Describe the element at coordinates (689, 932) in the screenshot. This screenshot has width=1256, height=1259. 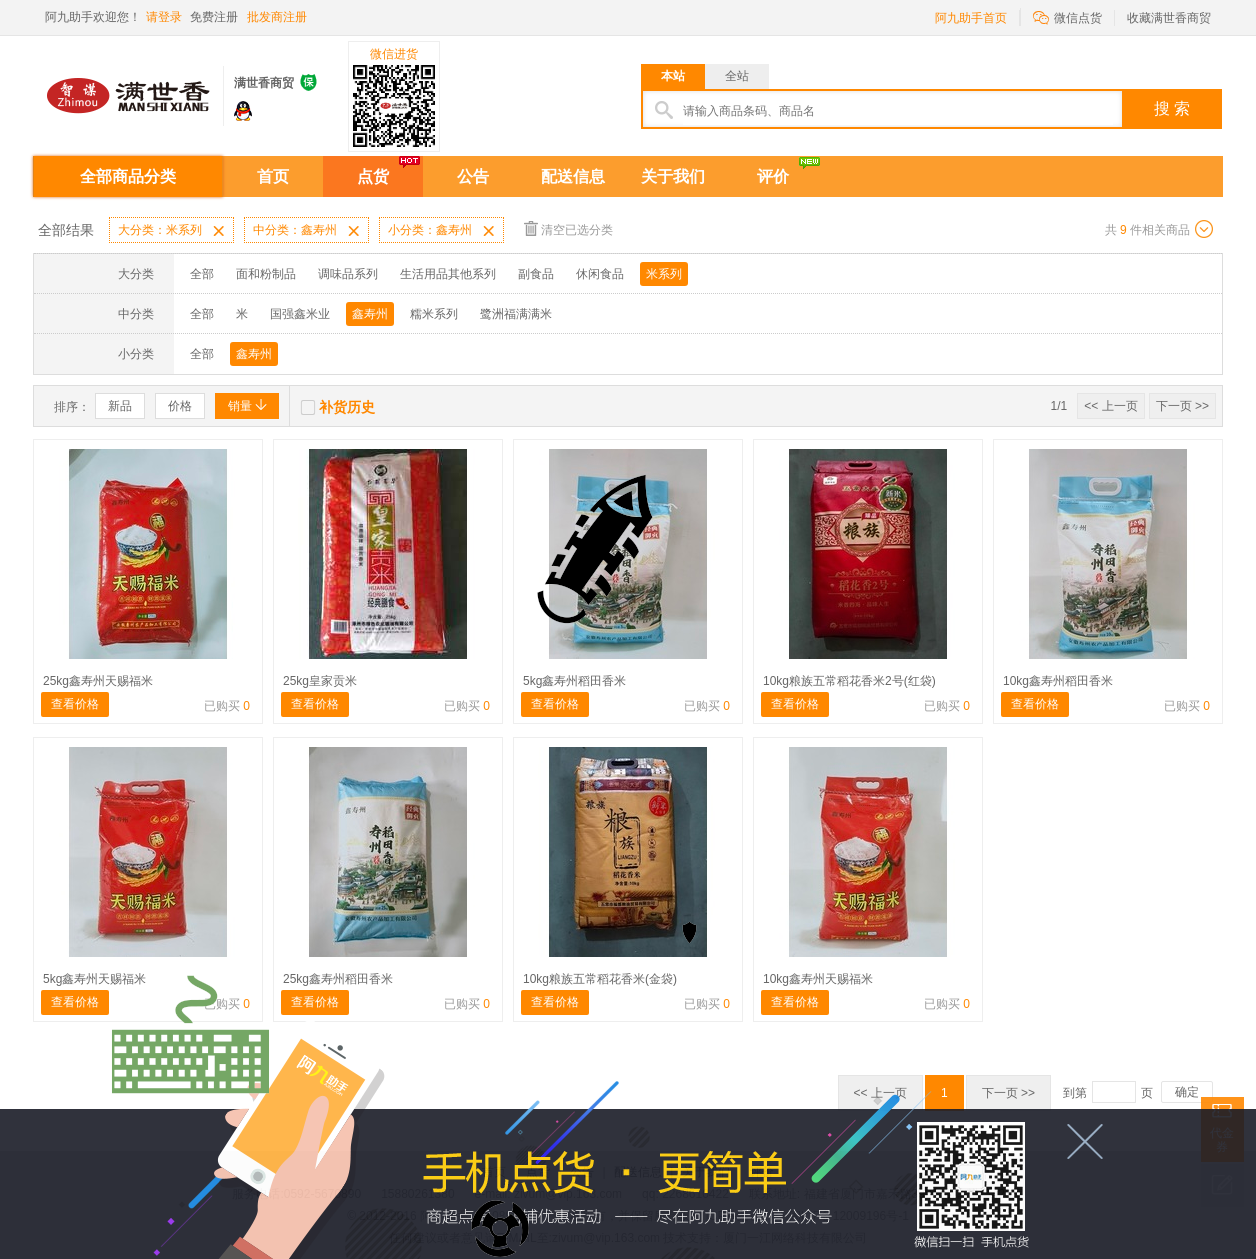
I see `access security or privacy settings` at that location.